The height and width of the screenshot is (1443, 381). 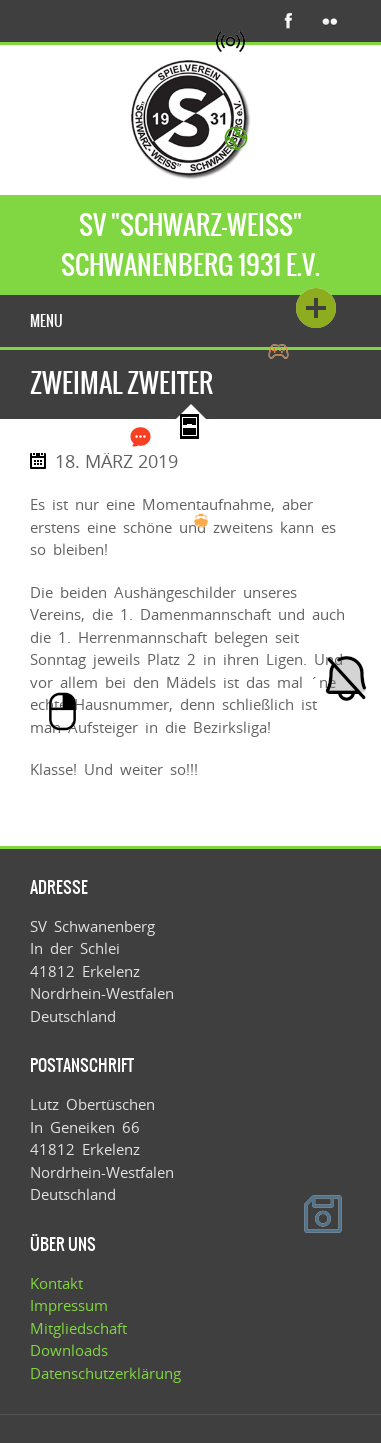 I want to click on right-click action indicator, so click(x=62, y=711).